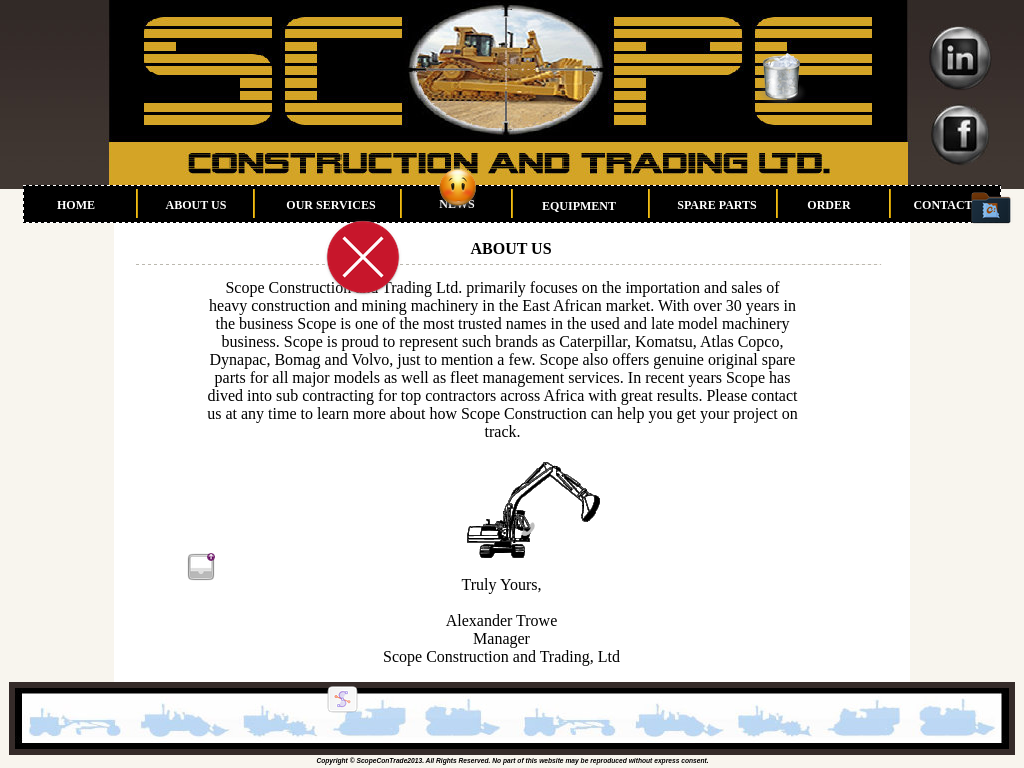 The image size is (1024, 768). What do you see at coordinates (781, 76) in the screenshot?
I see `view items in your trash folder` at bounding box center [781, 76].